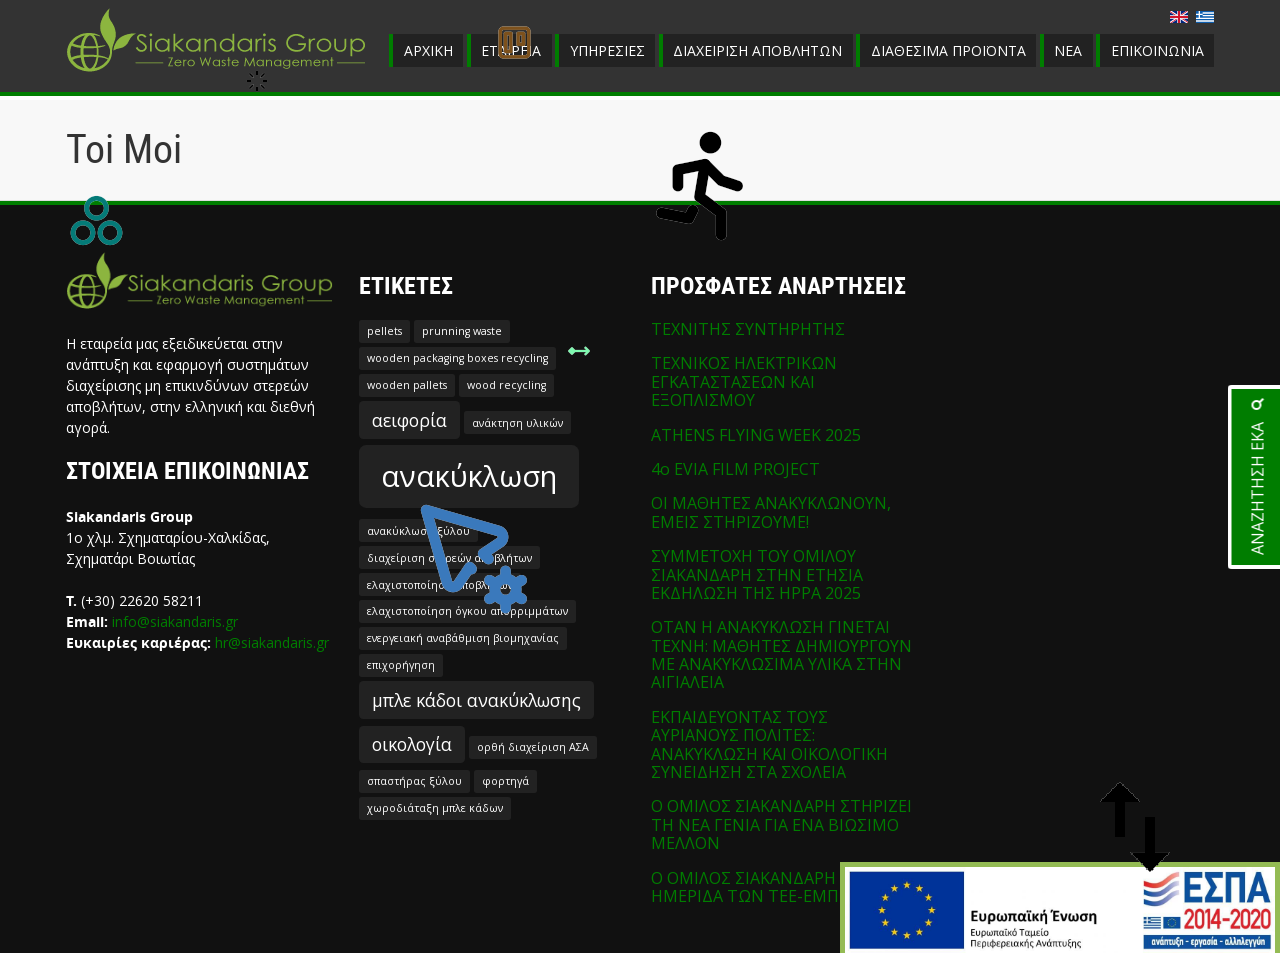 This screenshot has height=953, width=1280. What do you see at coordinates (514, 42) in the screenshot?
I see `open Trello app` at bounding box center [514, 42].